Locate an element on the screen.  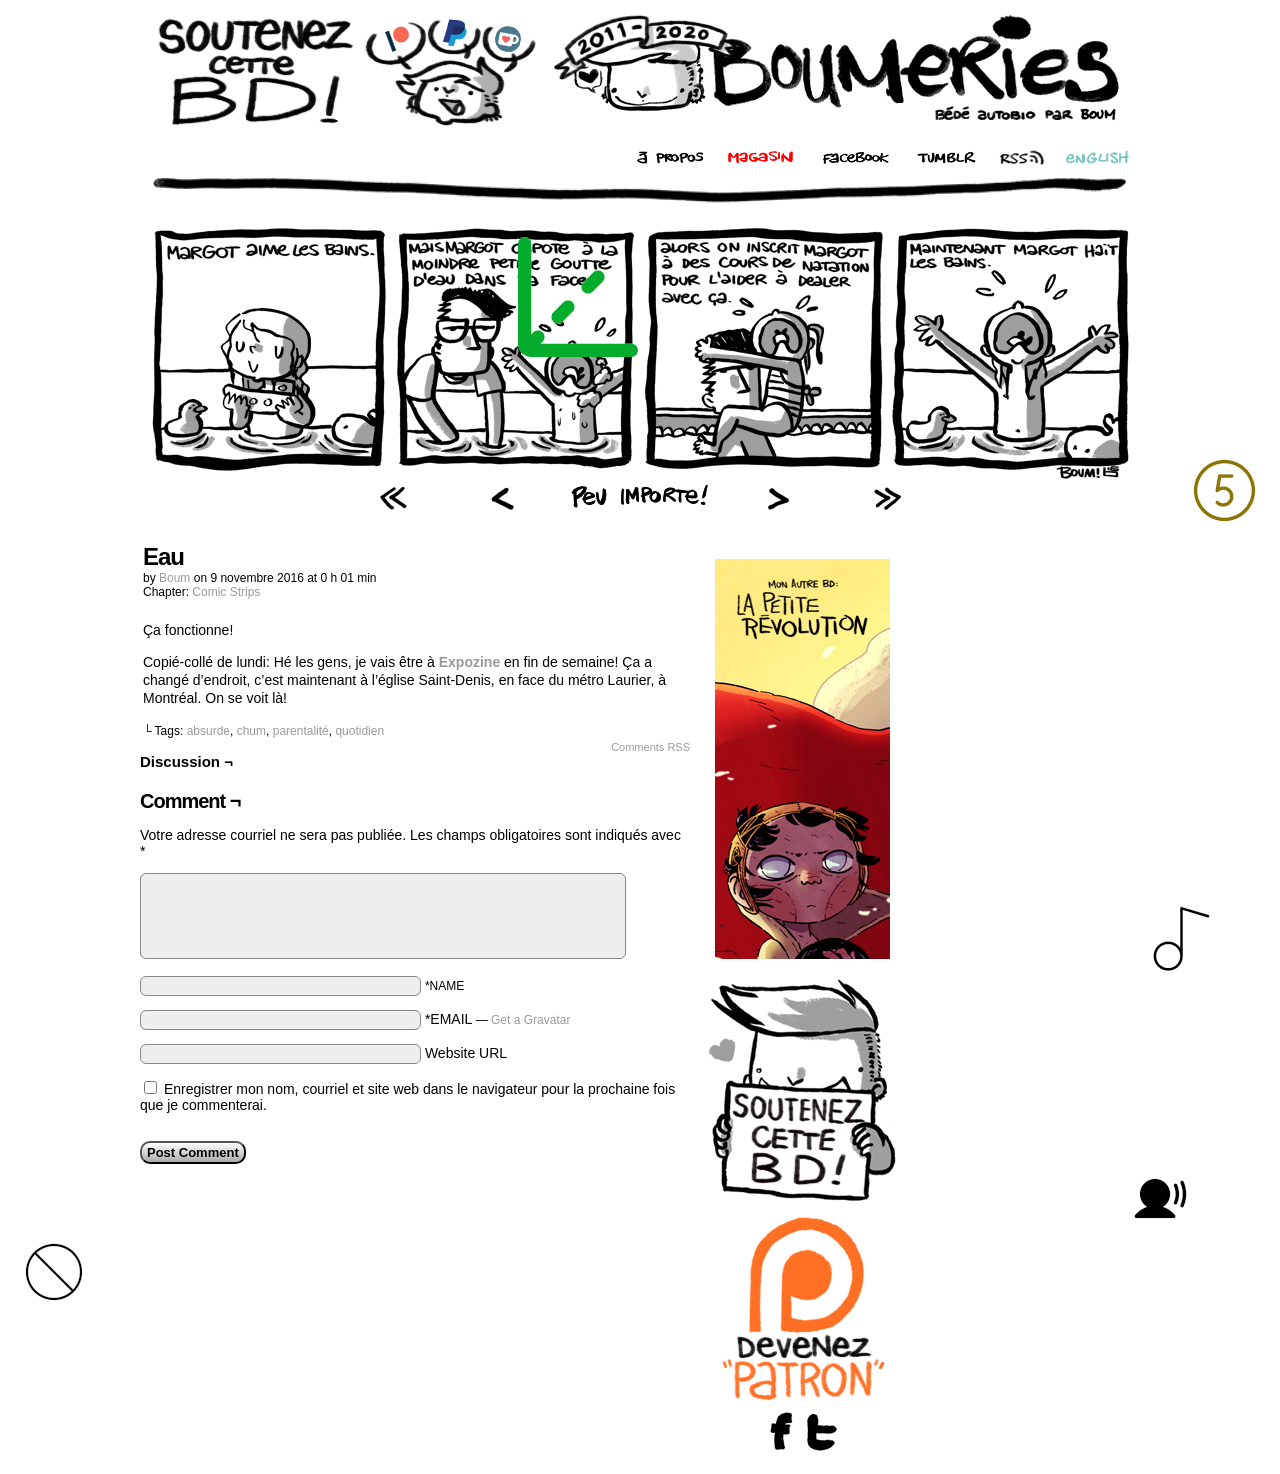
user is speaking or broadcasting audio is located at coordinates (1159, 1198).